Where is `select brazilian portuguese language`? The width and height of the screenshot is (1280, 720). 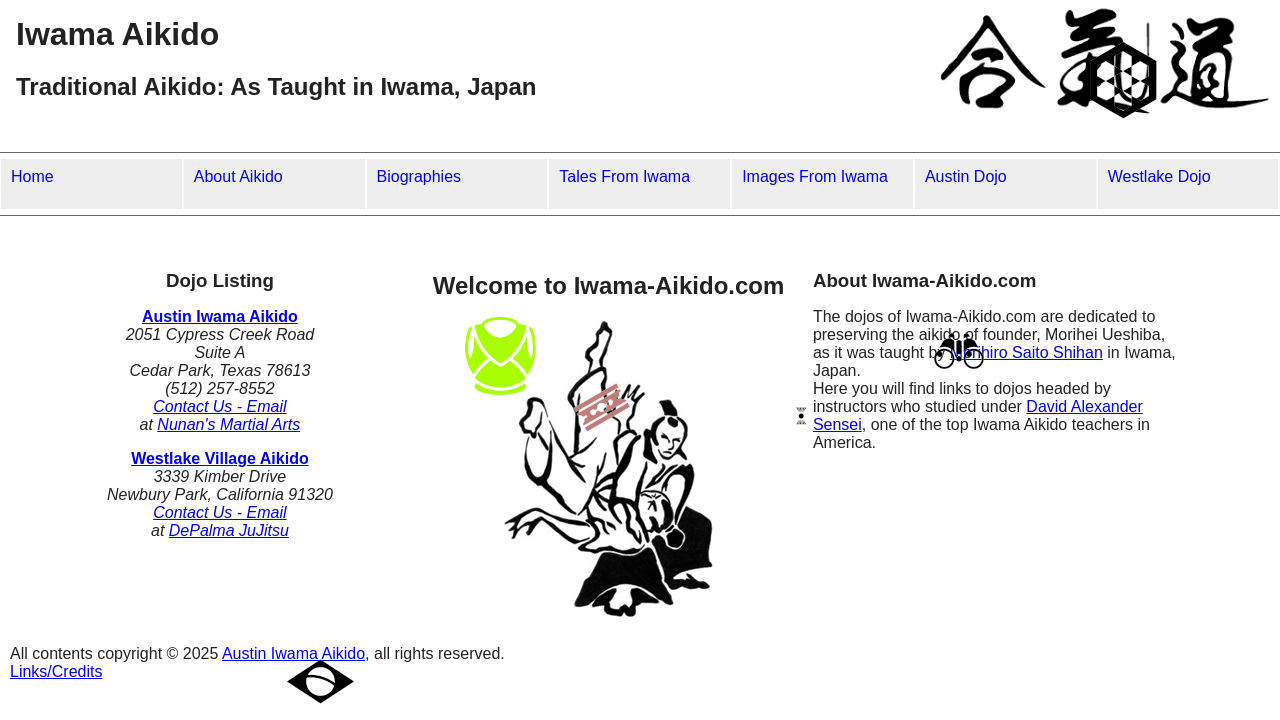 select brazilian portuguese language is located at coordinates (320, 681).